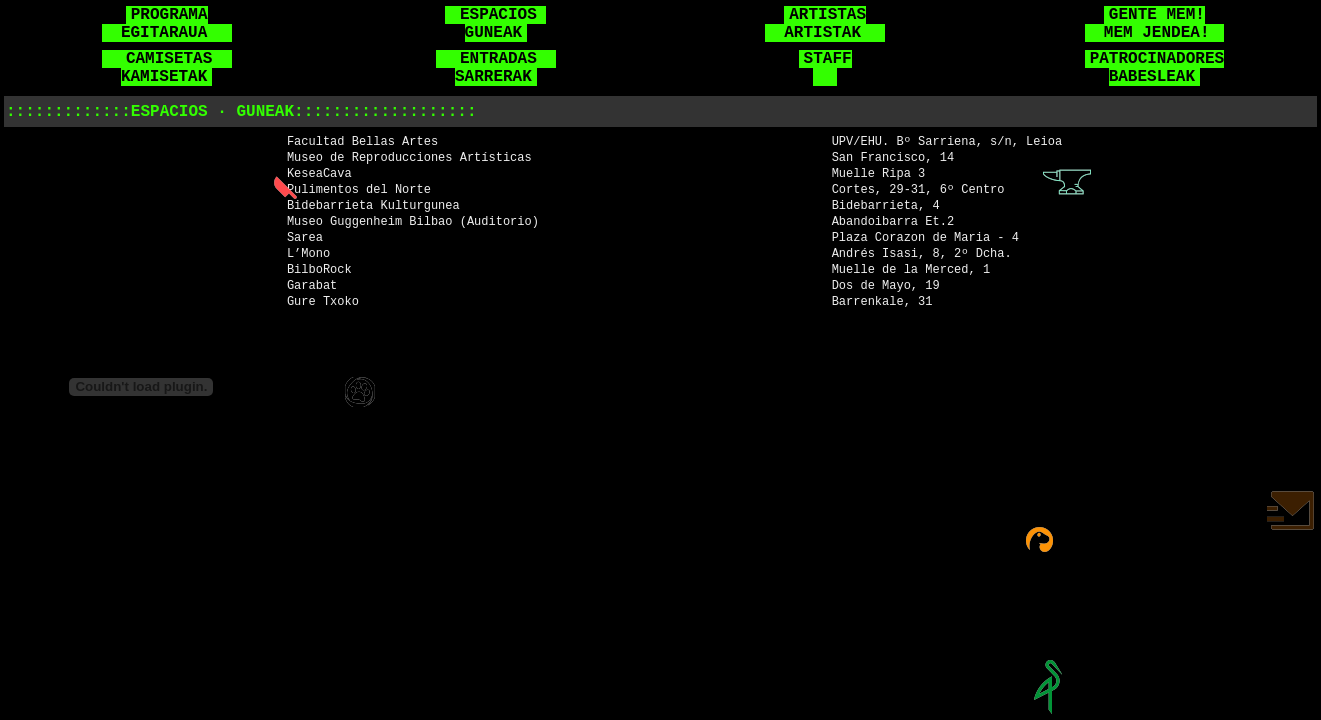  I want to click on visit Furry Network social platform, so click(360, 392).